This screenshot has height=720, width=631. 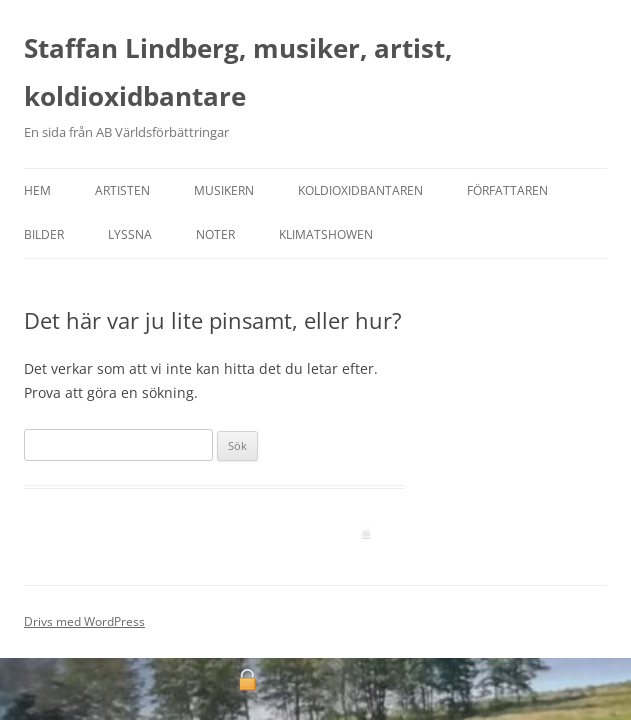 What do you see at coordinates (366, 531) in the screenshot?
I see `connect or manage apple magic mouse via bluetooth` at bounding box center [366, 531].